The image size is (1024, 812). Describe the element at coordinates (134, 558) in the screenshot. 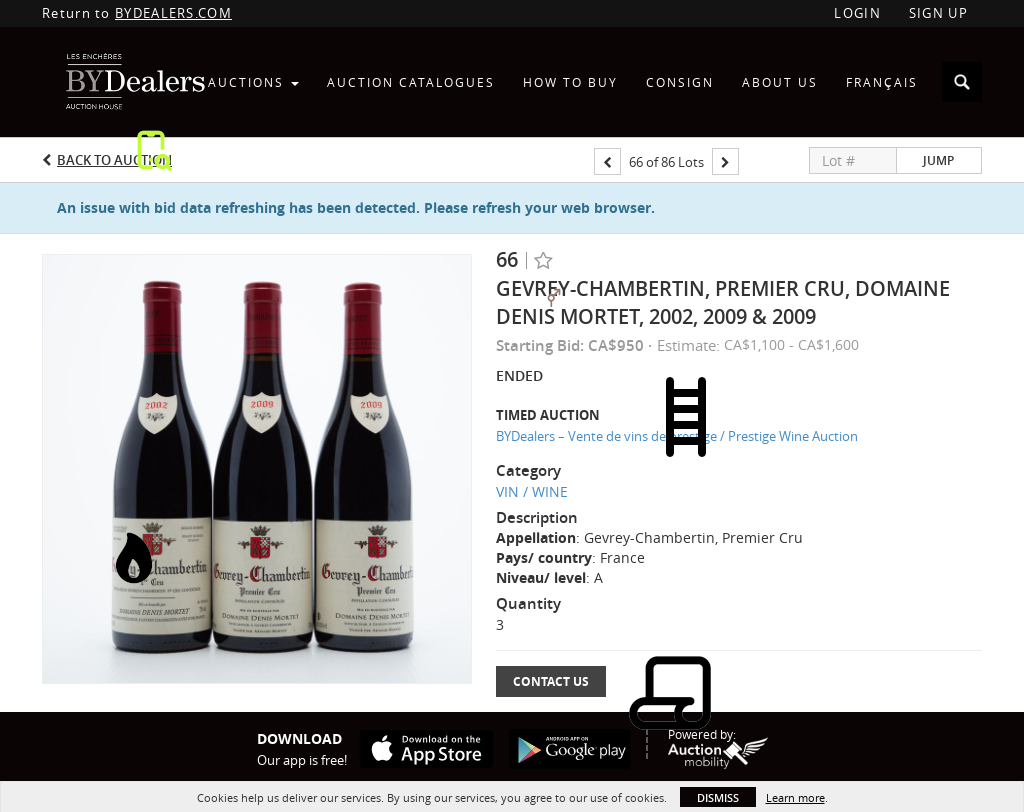

I see `view trending or hot content` at that location.